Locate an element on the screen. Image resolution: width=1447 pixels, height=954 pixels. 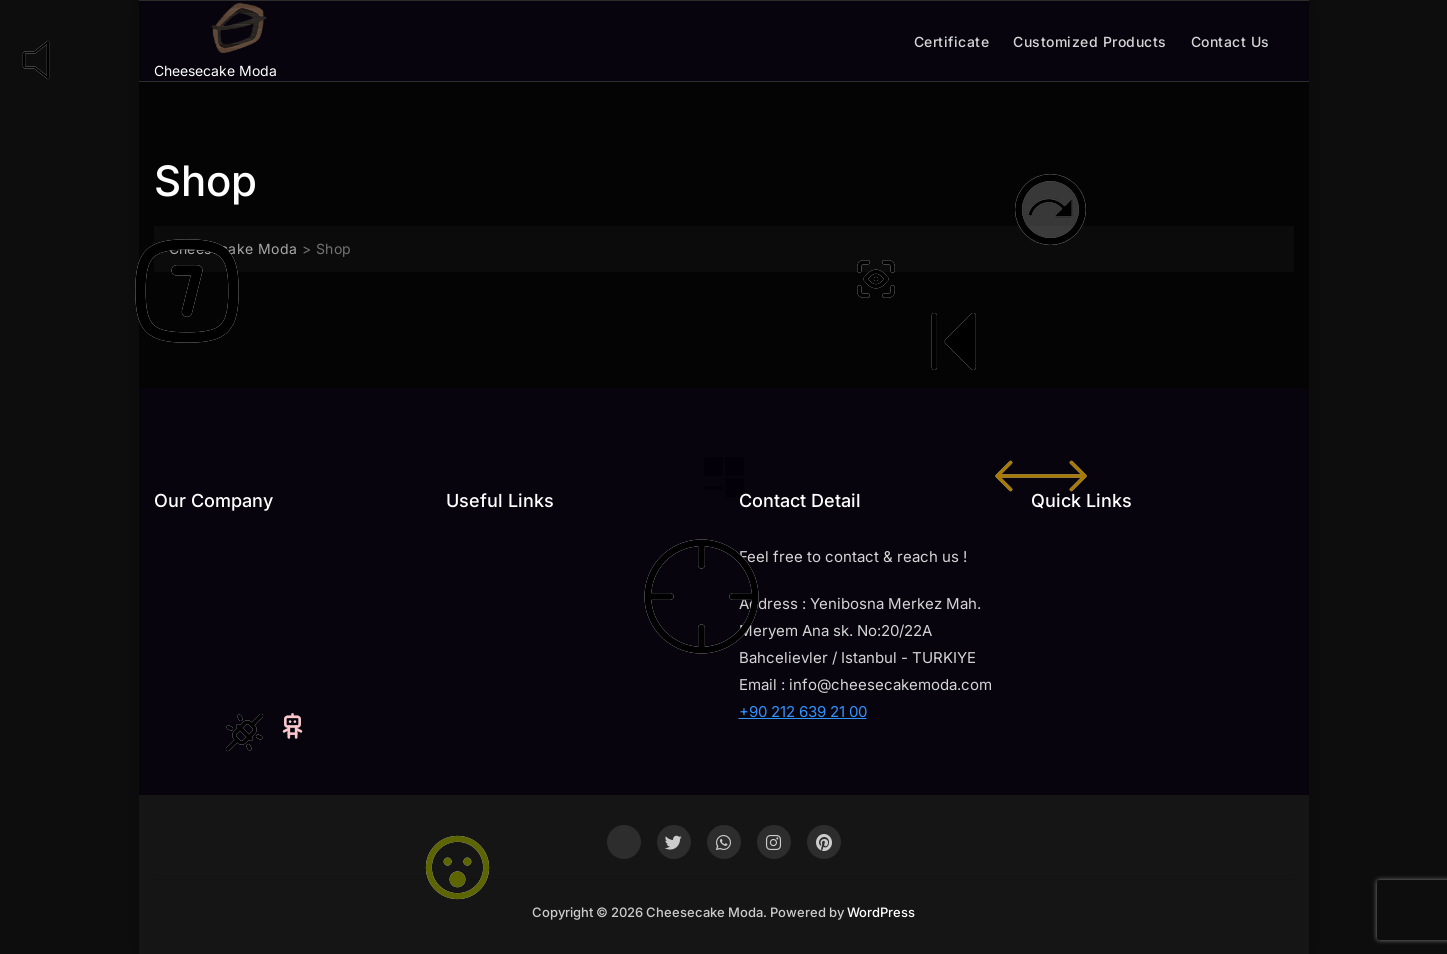
indicates step 7 in a multi-step process is located at coordinates (187, 291).